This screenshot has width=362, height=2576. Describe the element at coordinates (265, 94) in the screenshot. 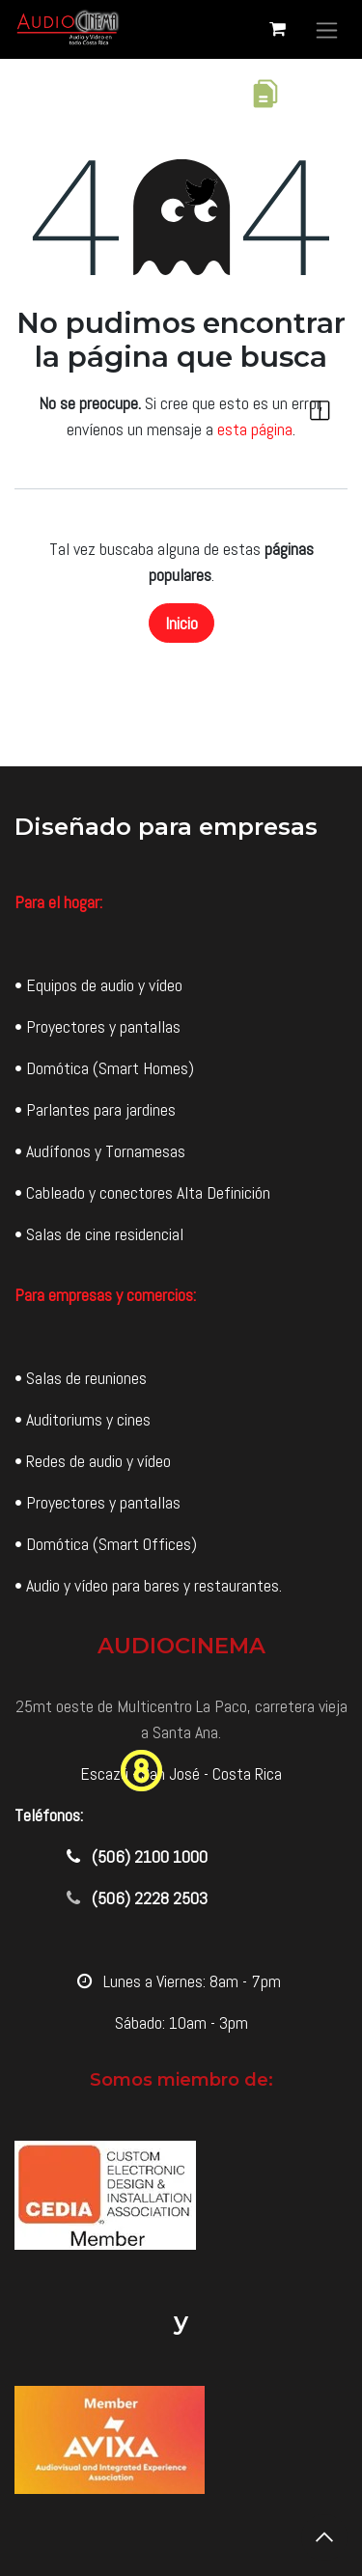

I see `access your files or documents` at that location.